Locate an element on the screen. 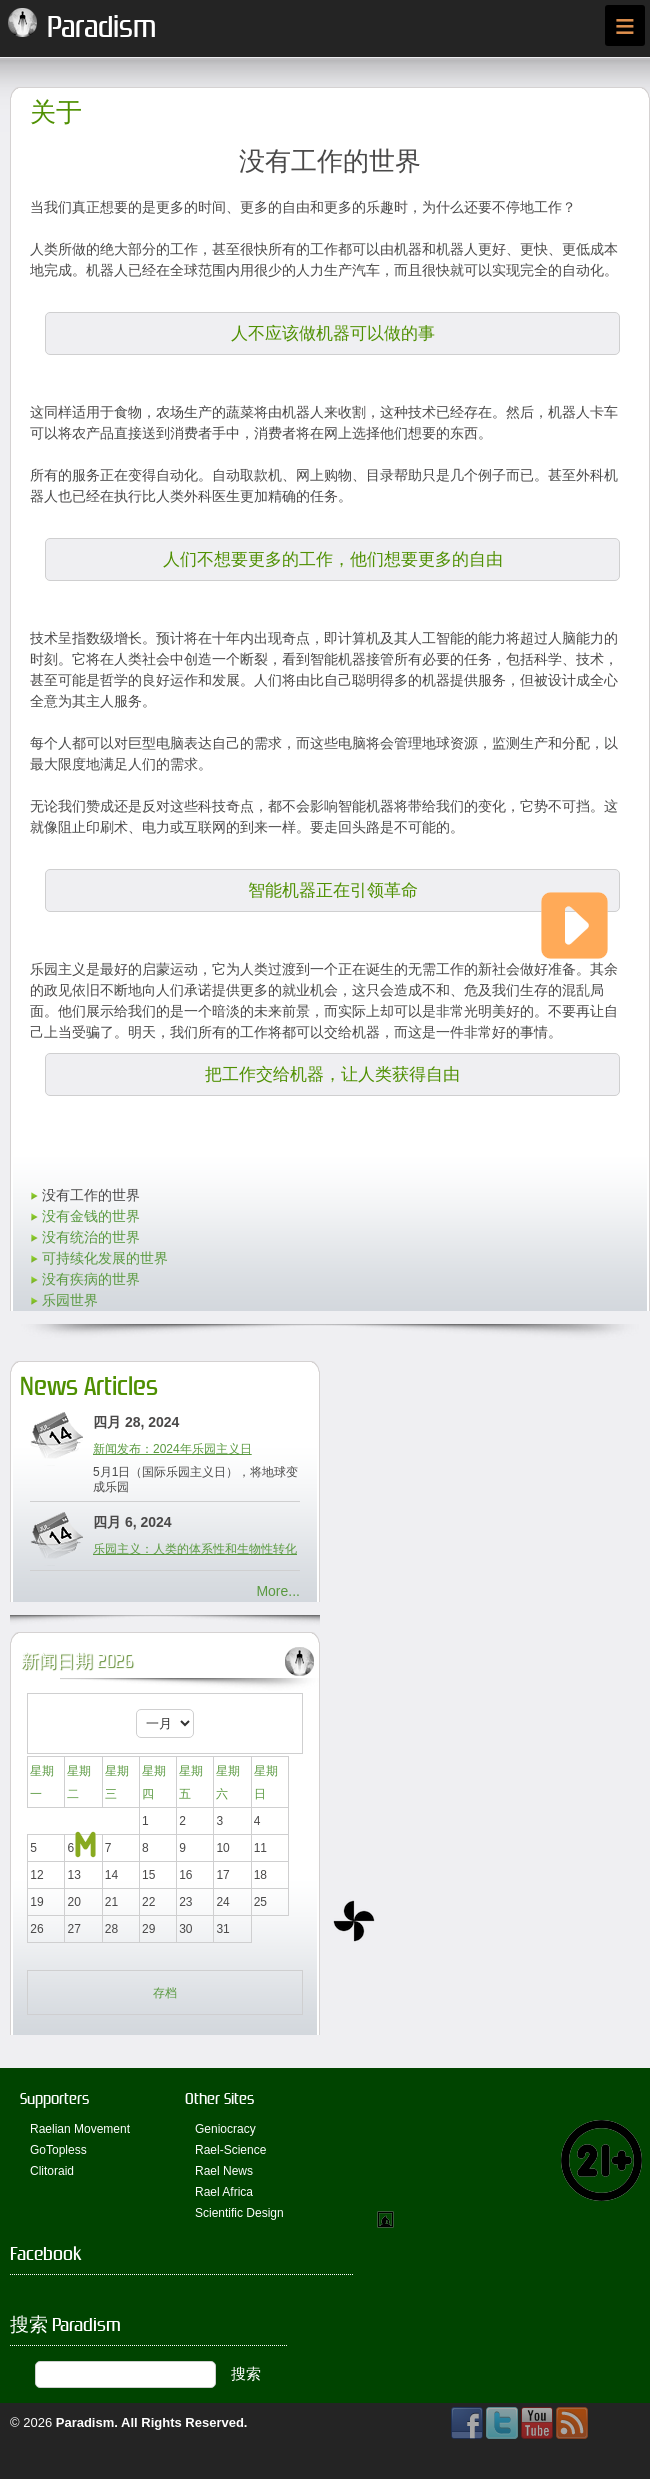 This screenshot has width=650, height=2479. indicates content restricted to users 21 and older is located at coordinates (601, 2160).